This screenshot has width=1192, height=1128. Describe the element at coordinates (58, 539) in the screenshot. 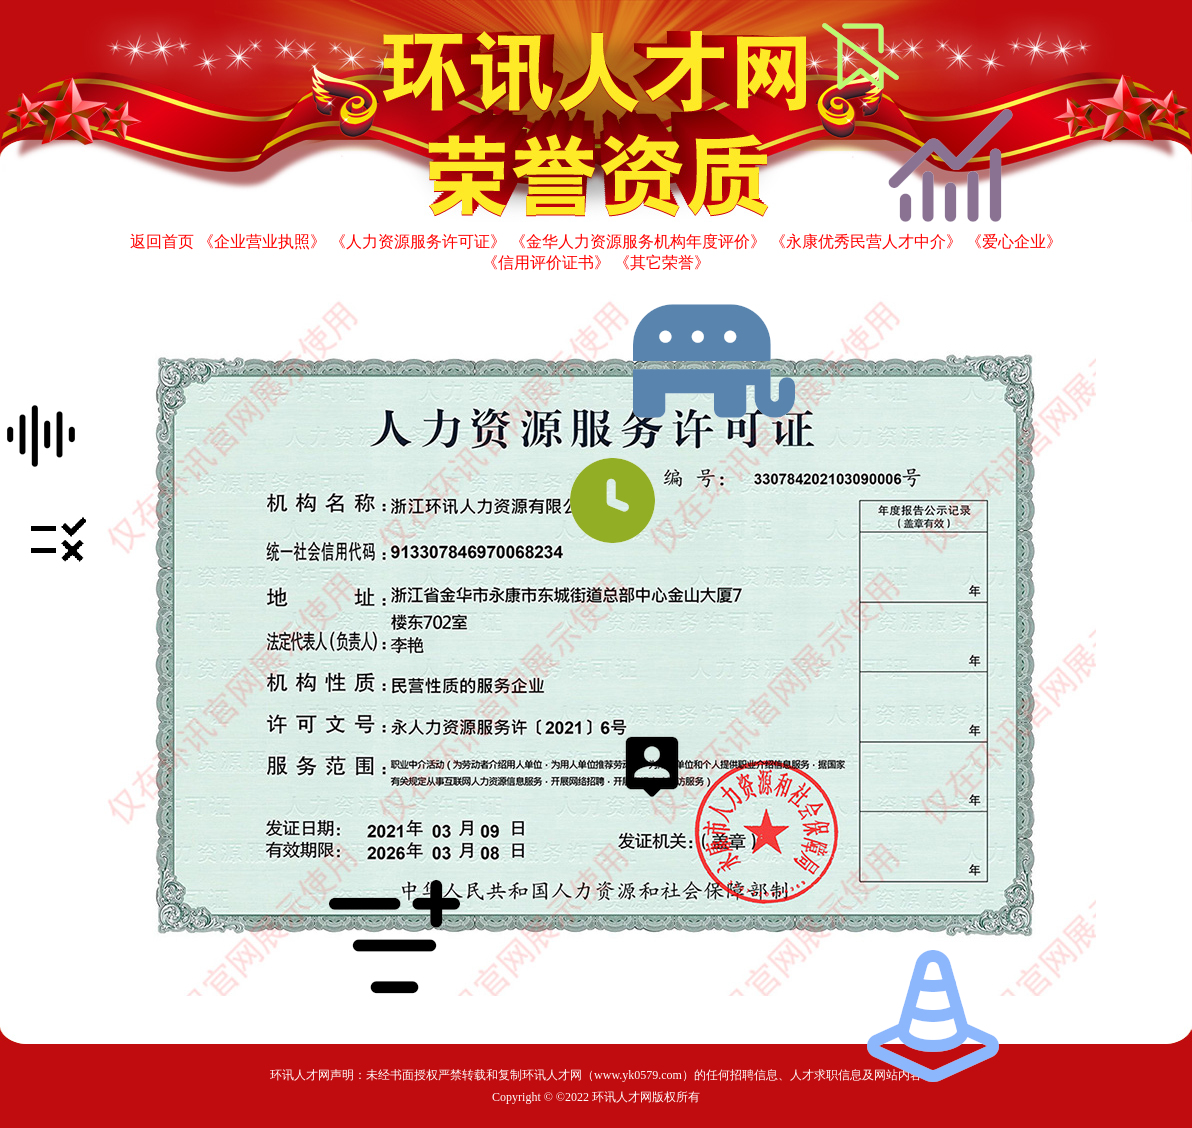

I see `view validation rules or criteria` at that location.